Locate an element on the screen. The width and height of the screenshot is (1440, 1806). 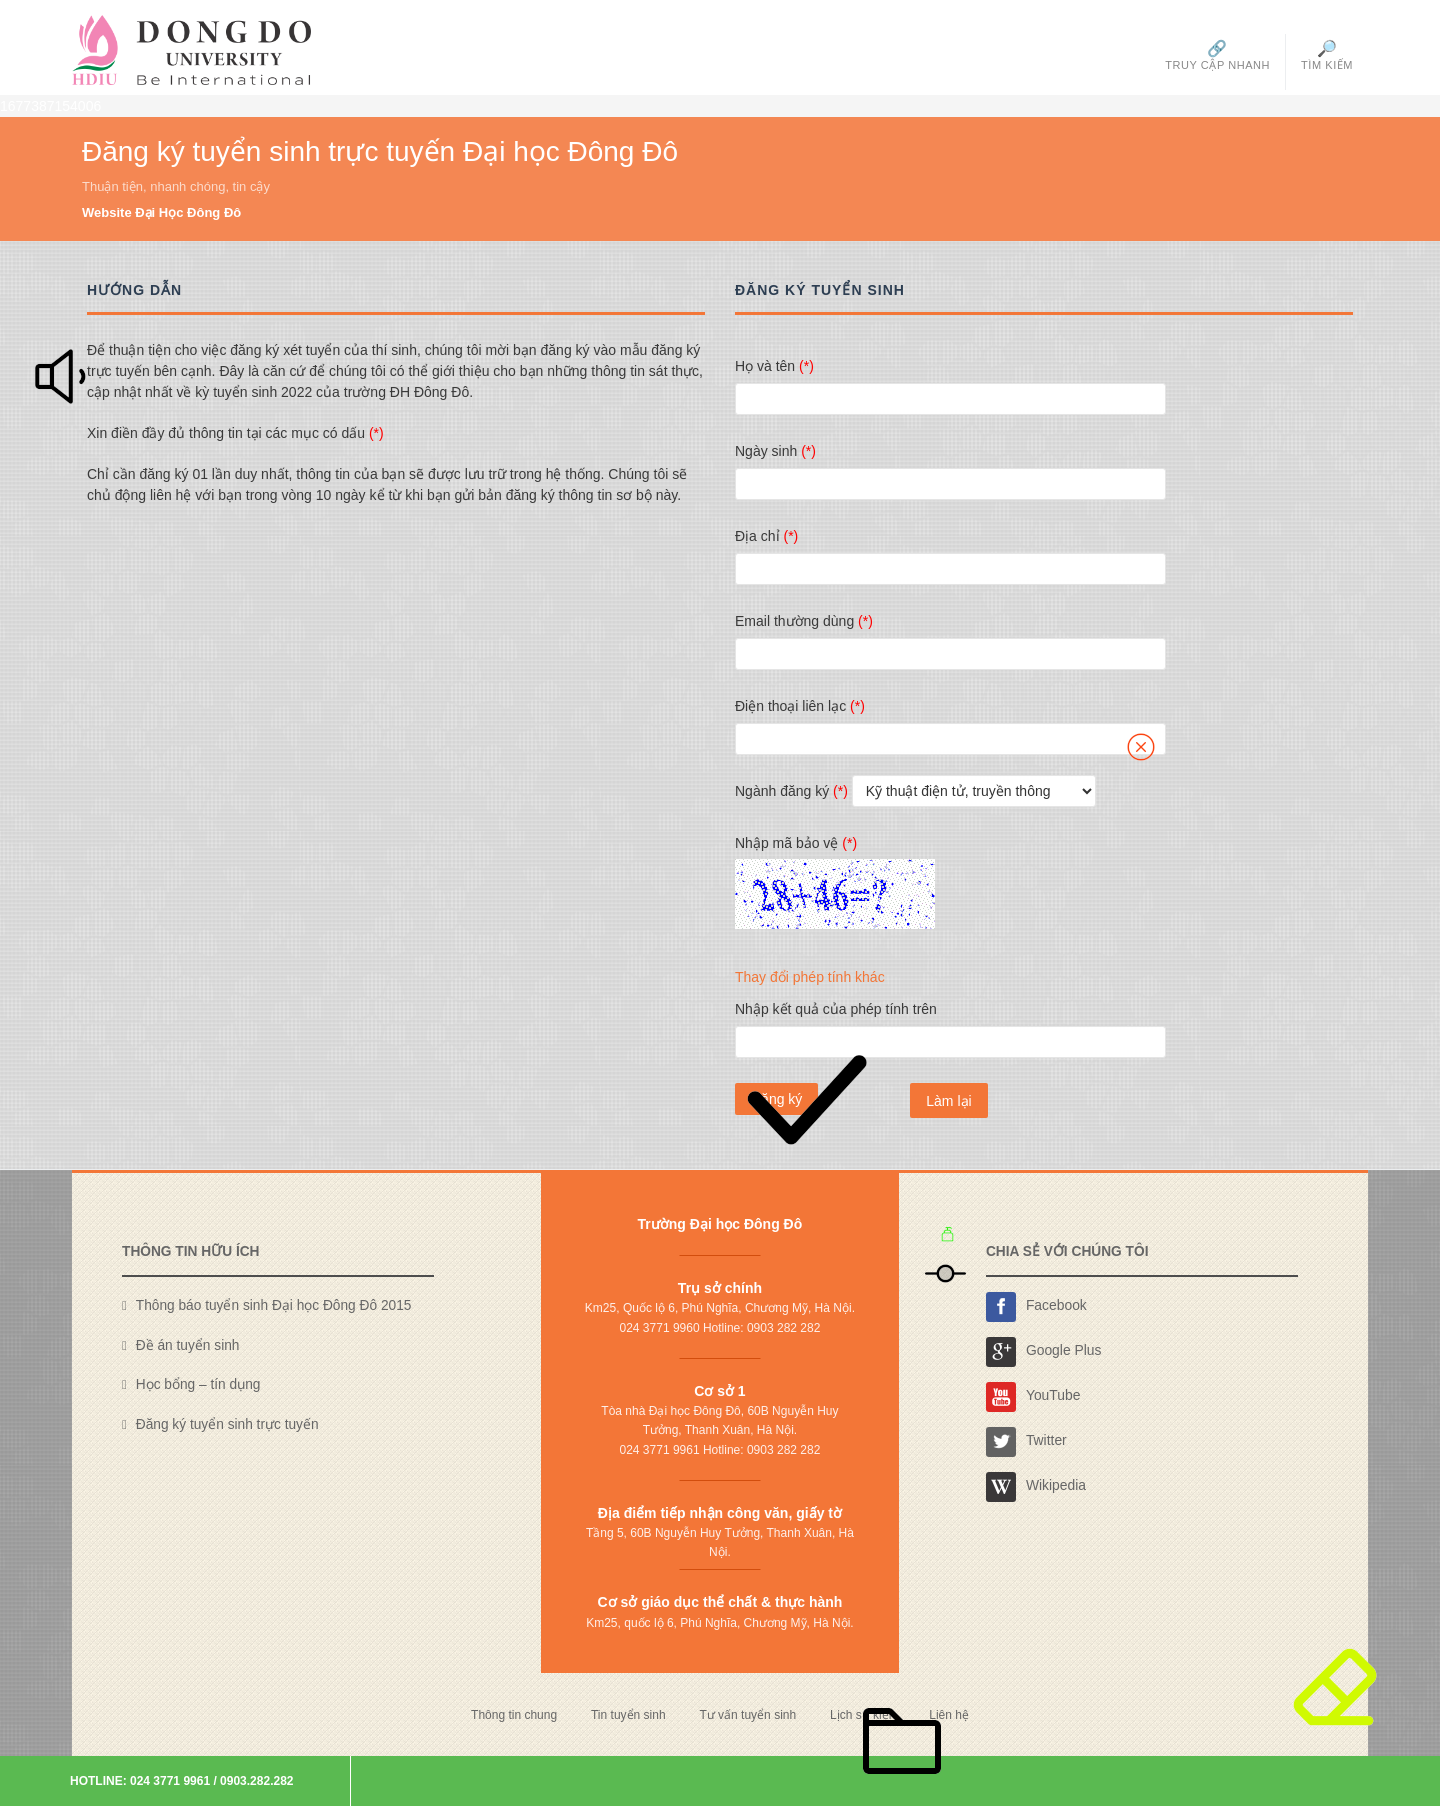
confirm or submit an action is located at coordinates (807, 1100).